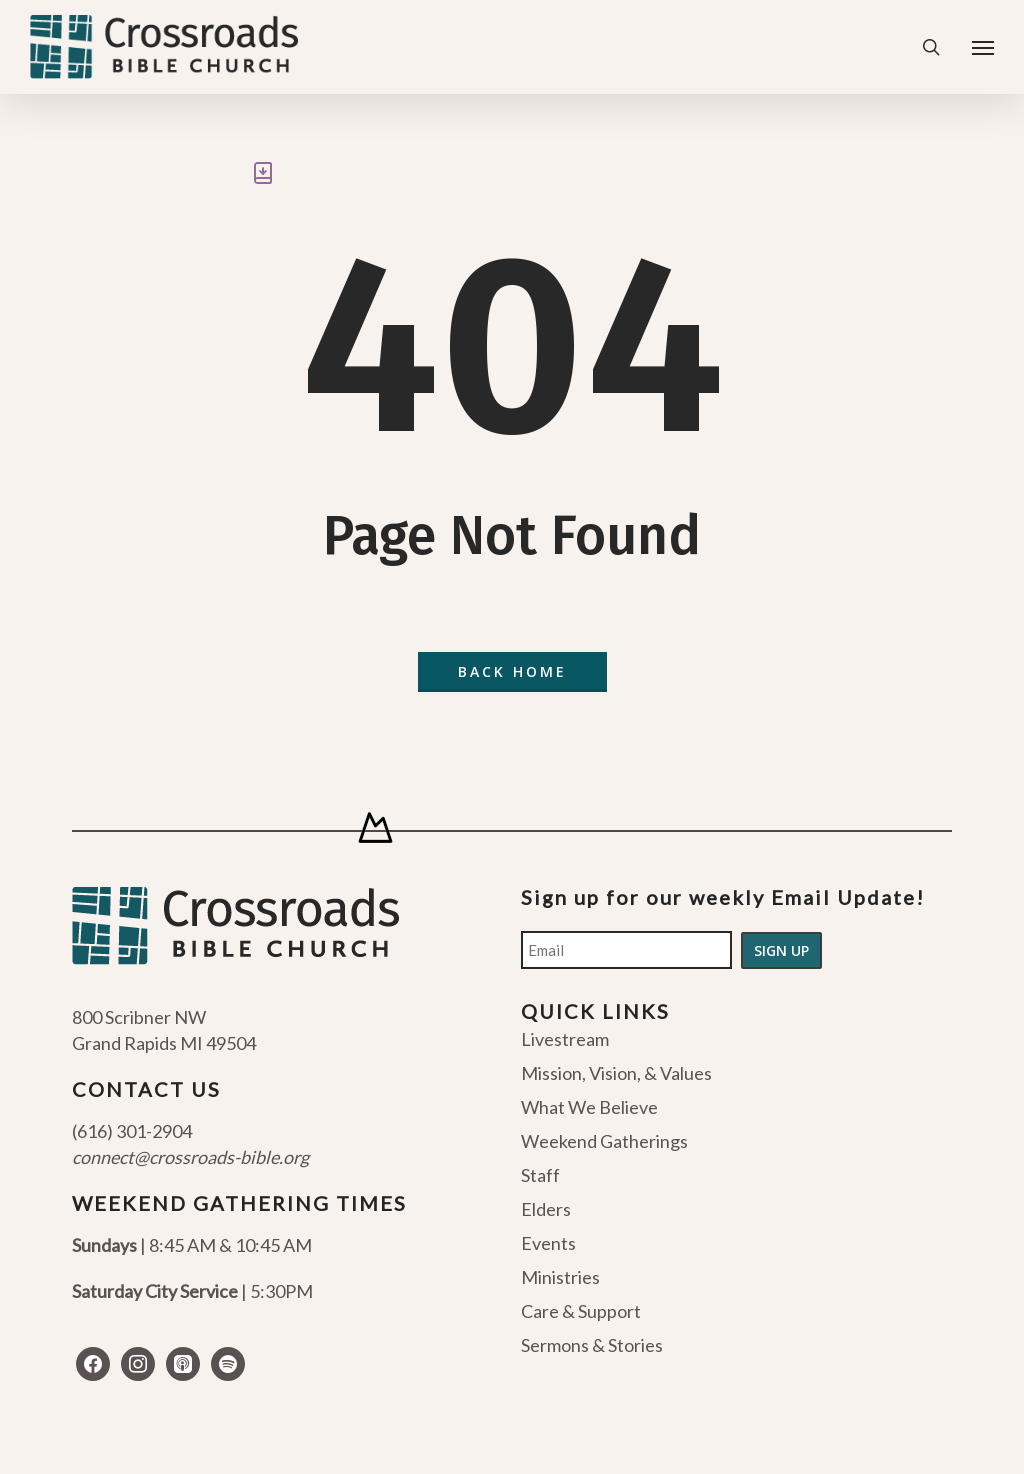 The image size is (1024, 1474). What do you see at coordinates (263, 173) in the screenshot?
I see `download a book or ebook` at bounding box center [263, 173].